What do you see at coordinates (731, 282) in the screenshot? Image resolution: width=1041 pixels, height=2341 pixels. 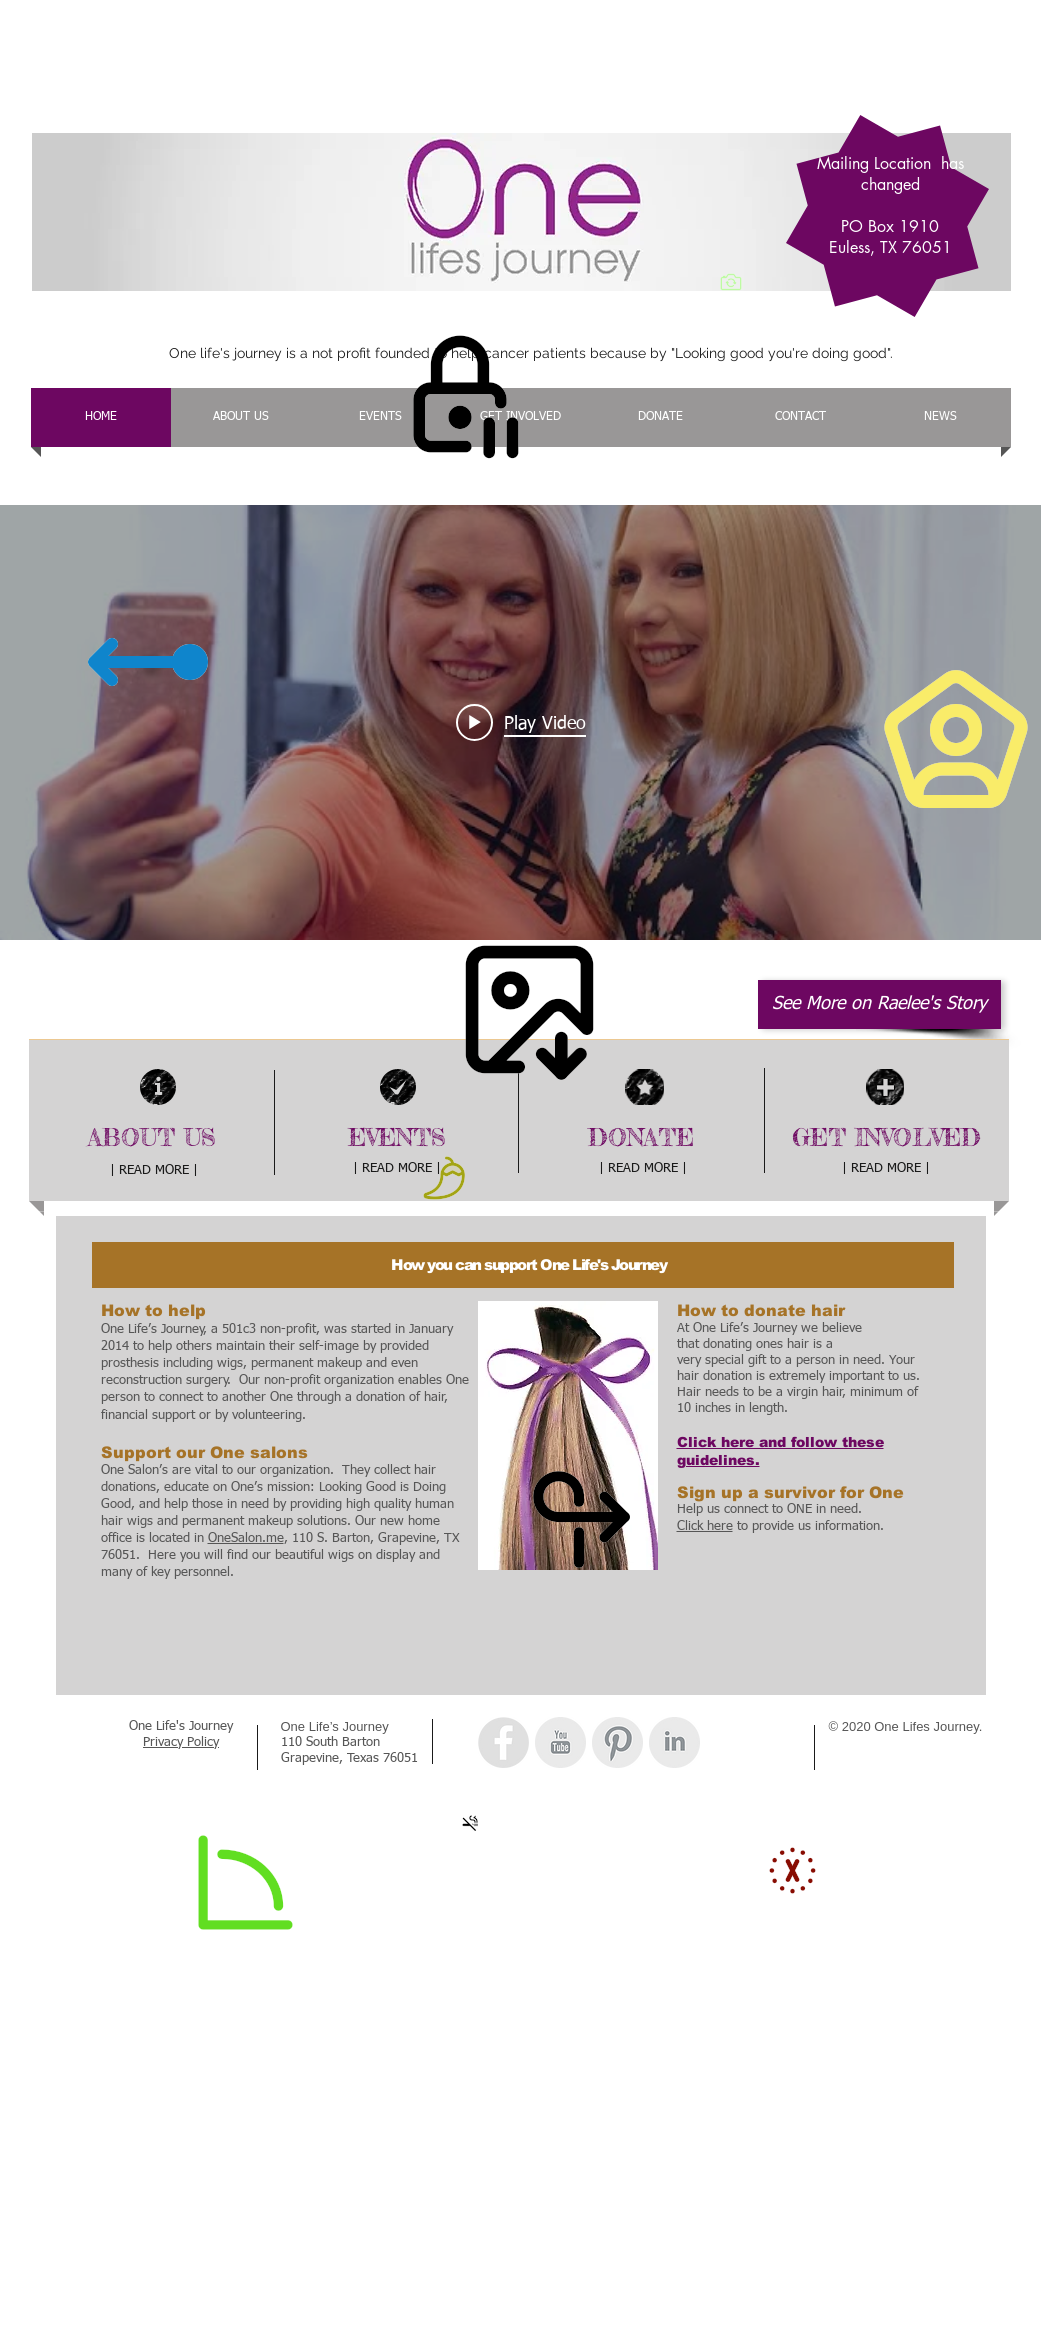 I see `switch between front and rear camera` at bounding box center [731, 282].